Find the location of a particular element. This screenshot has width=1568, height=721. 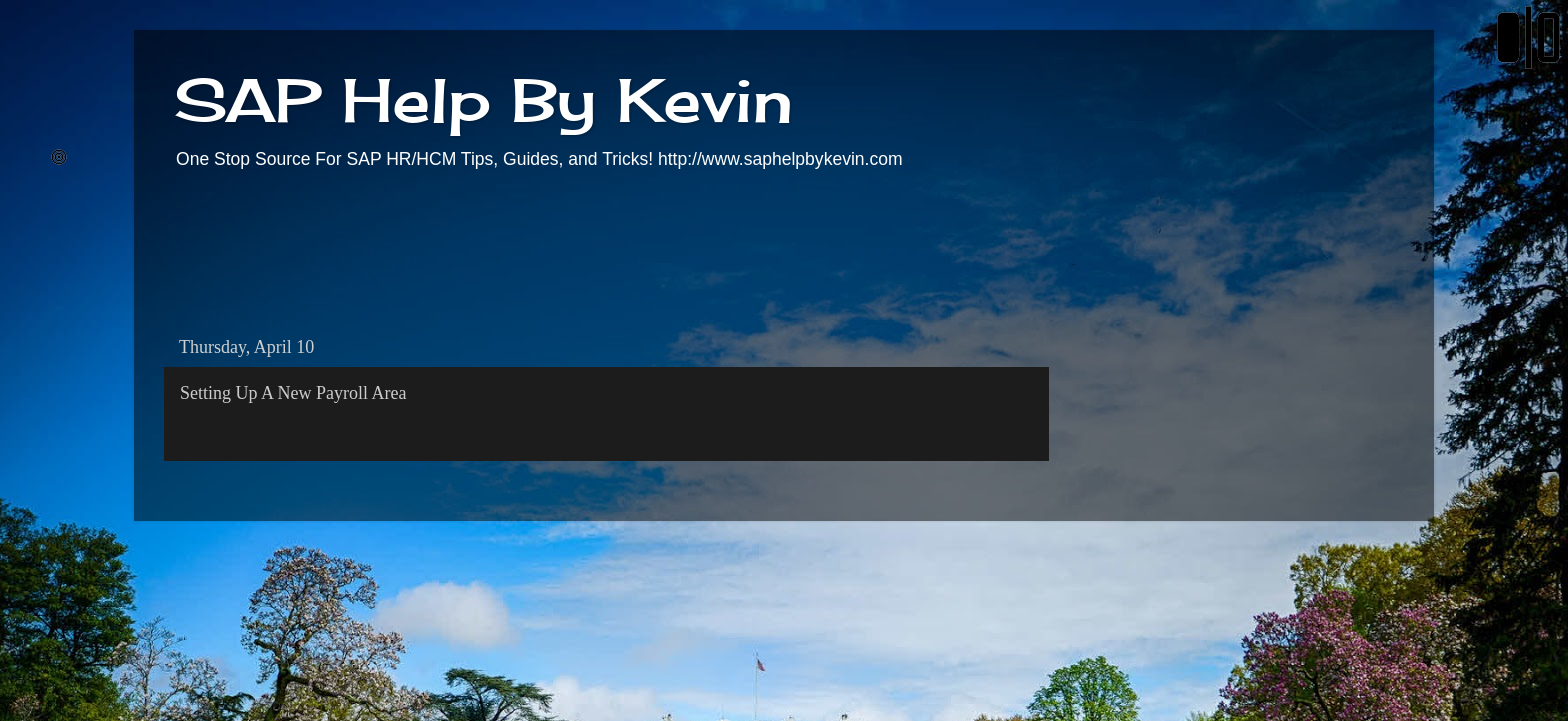

activate focus mode is located at coordinates (59, 157).